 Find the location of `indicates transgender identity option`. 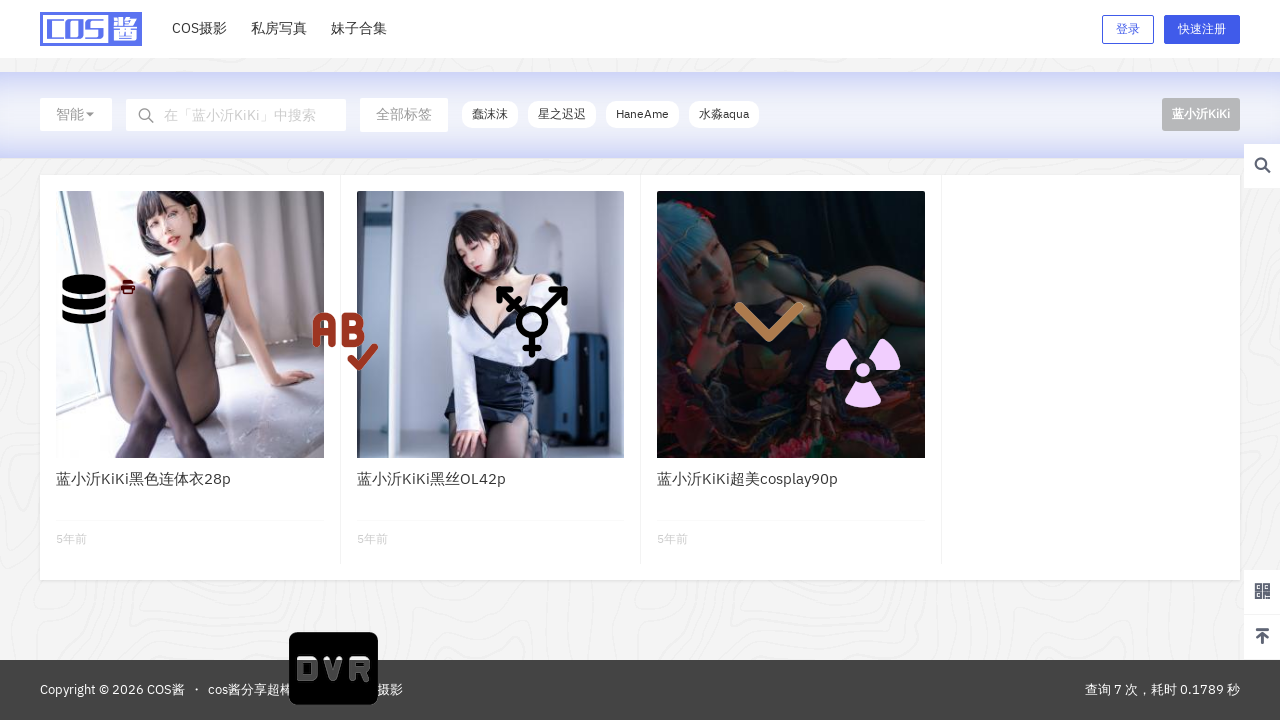

indicates transgender identity option is located at coordinates (532, 322).